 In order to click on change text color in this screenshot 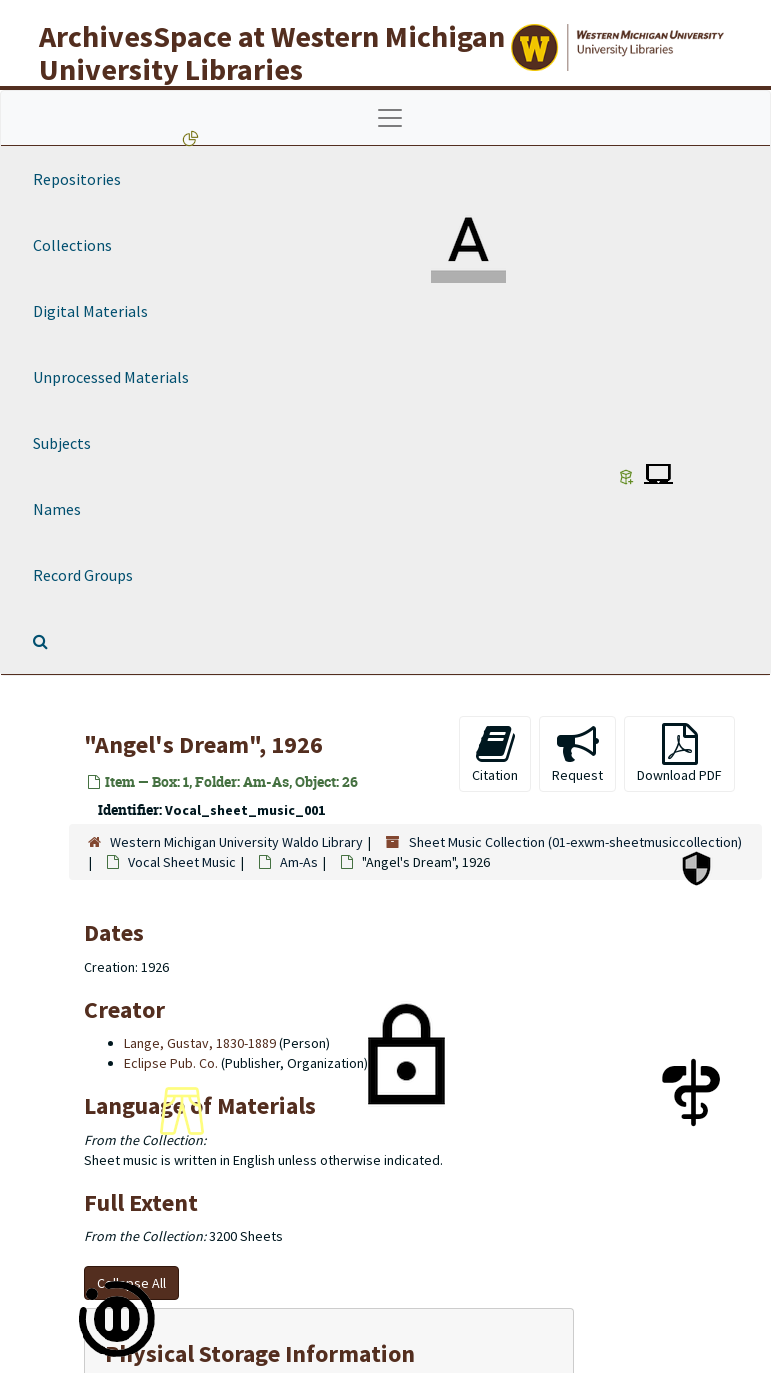, I will do `click(468, 245)`.